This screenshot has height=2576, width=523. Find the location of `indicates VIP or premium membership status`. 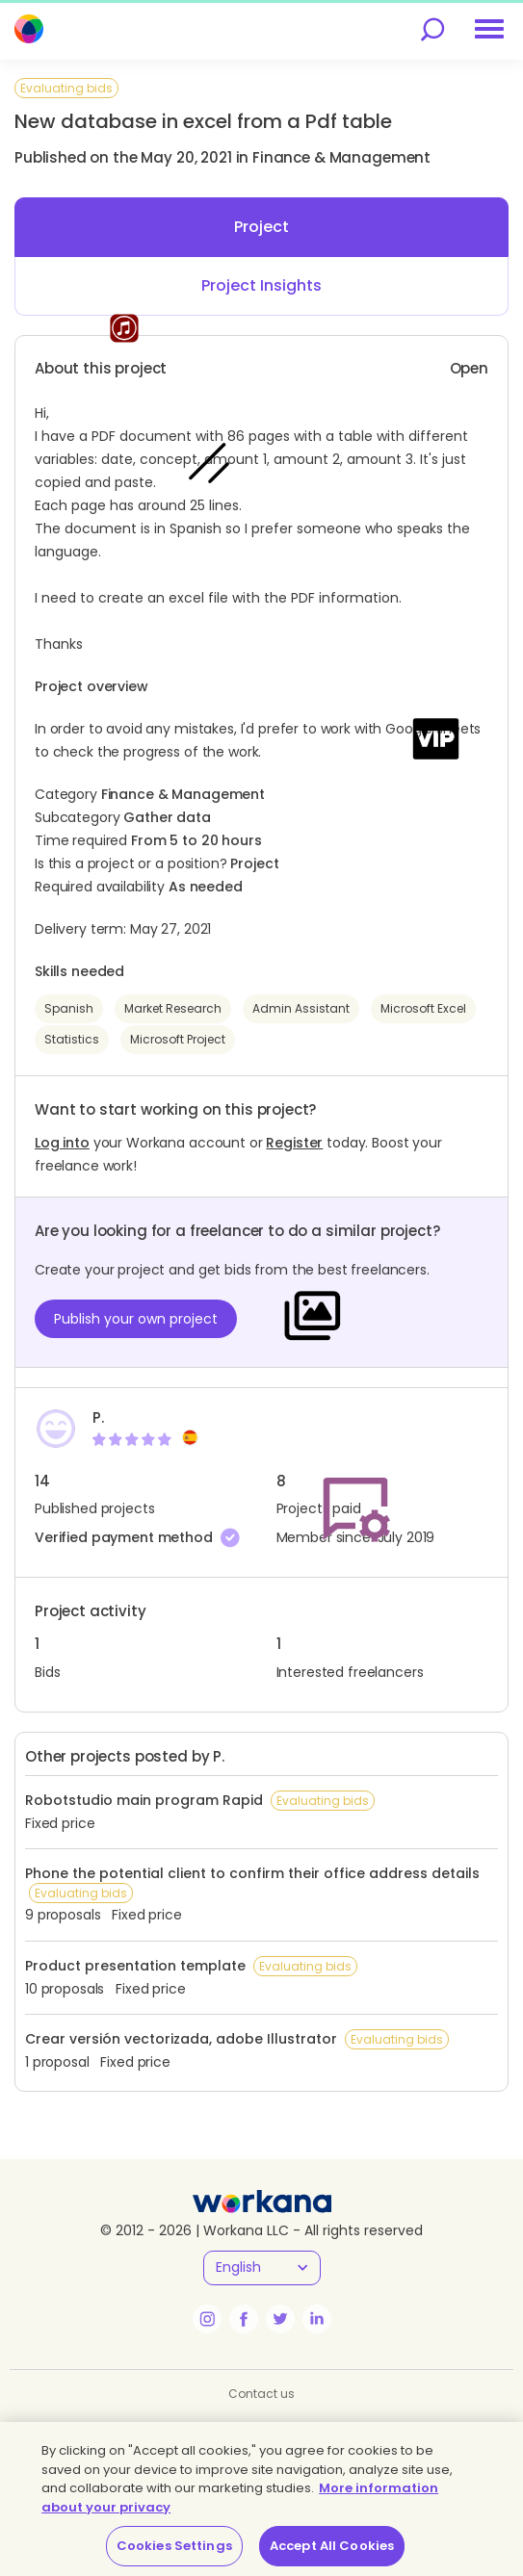

indicates VIP or premium membership status is located at coordinates (435, 738).